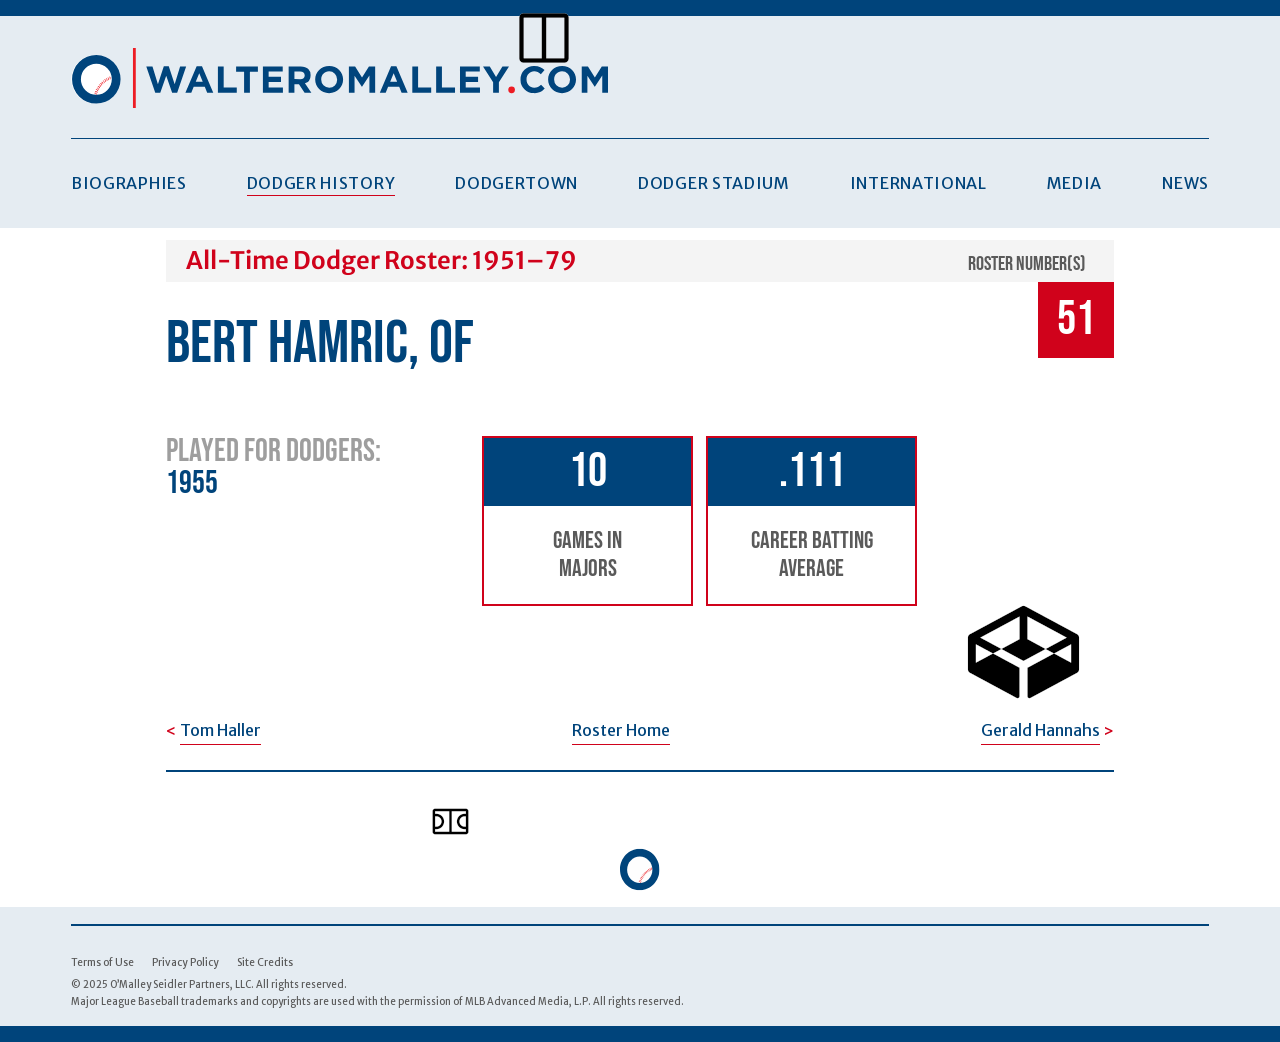 This screenshot has width=1280, height=1042. Describe the element at coordinates (544, 38) in the screenshot. I see `split view horizontally` at that location.